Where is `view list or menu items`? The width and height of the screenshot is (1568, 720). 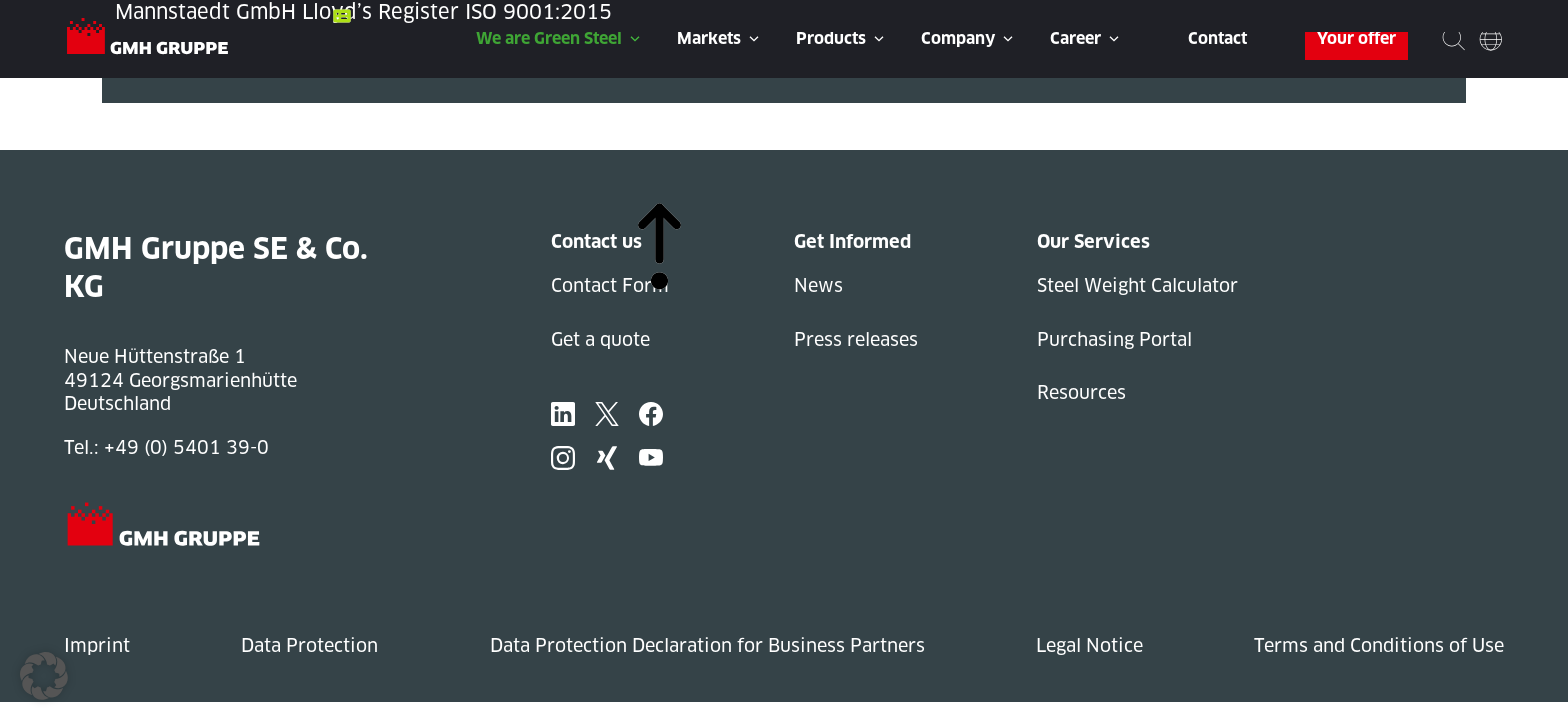 view list or menu items is located at coordinates (342, 16).